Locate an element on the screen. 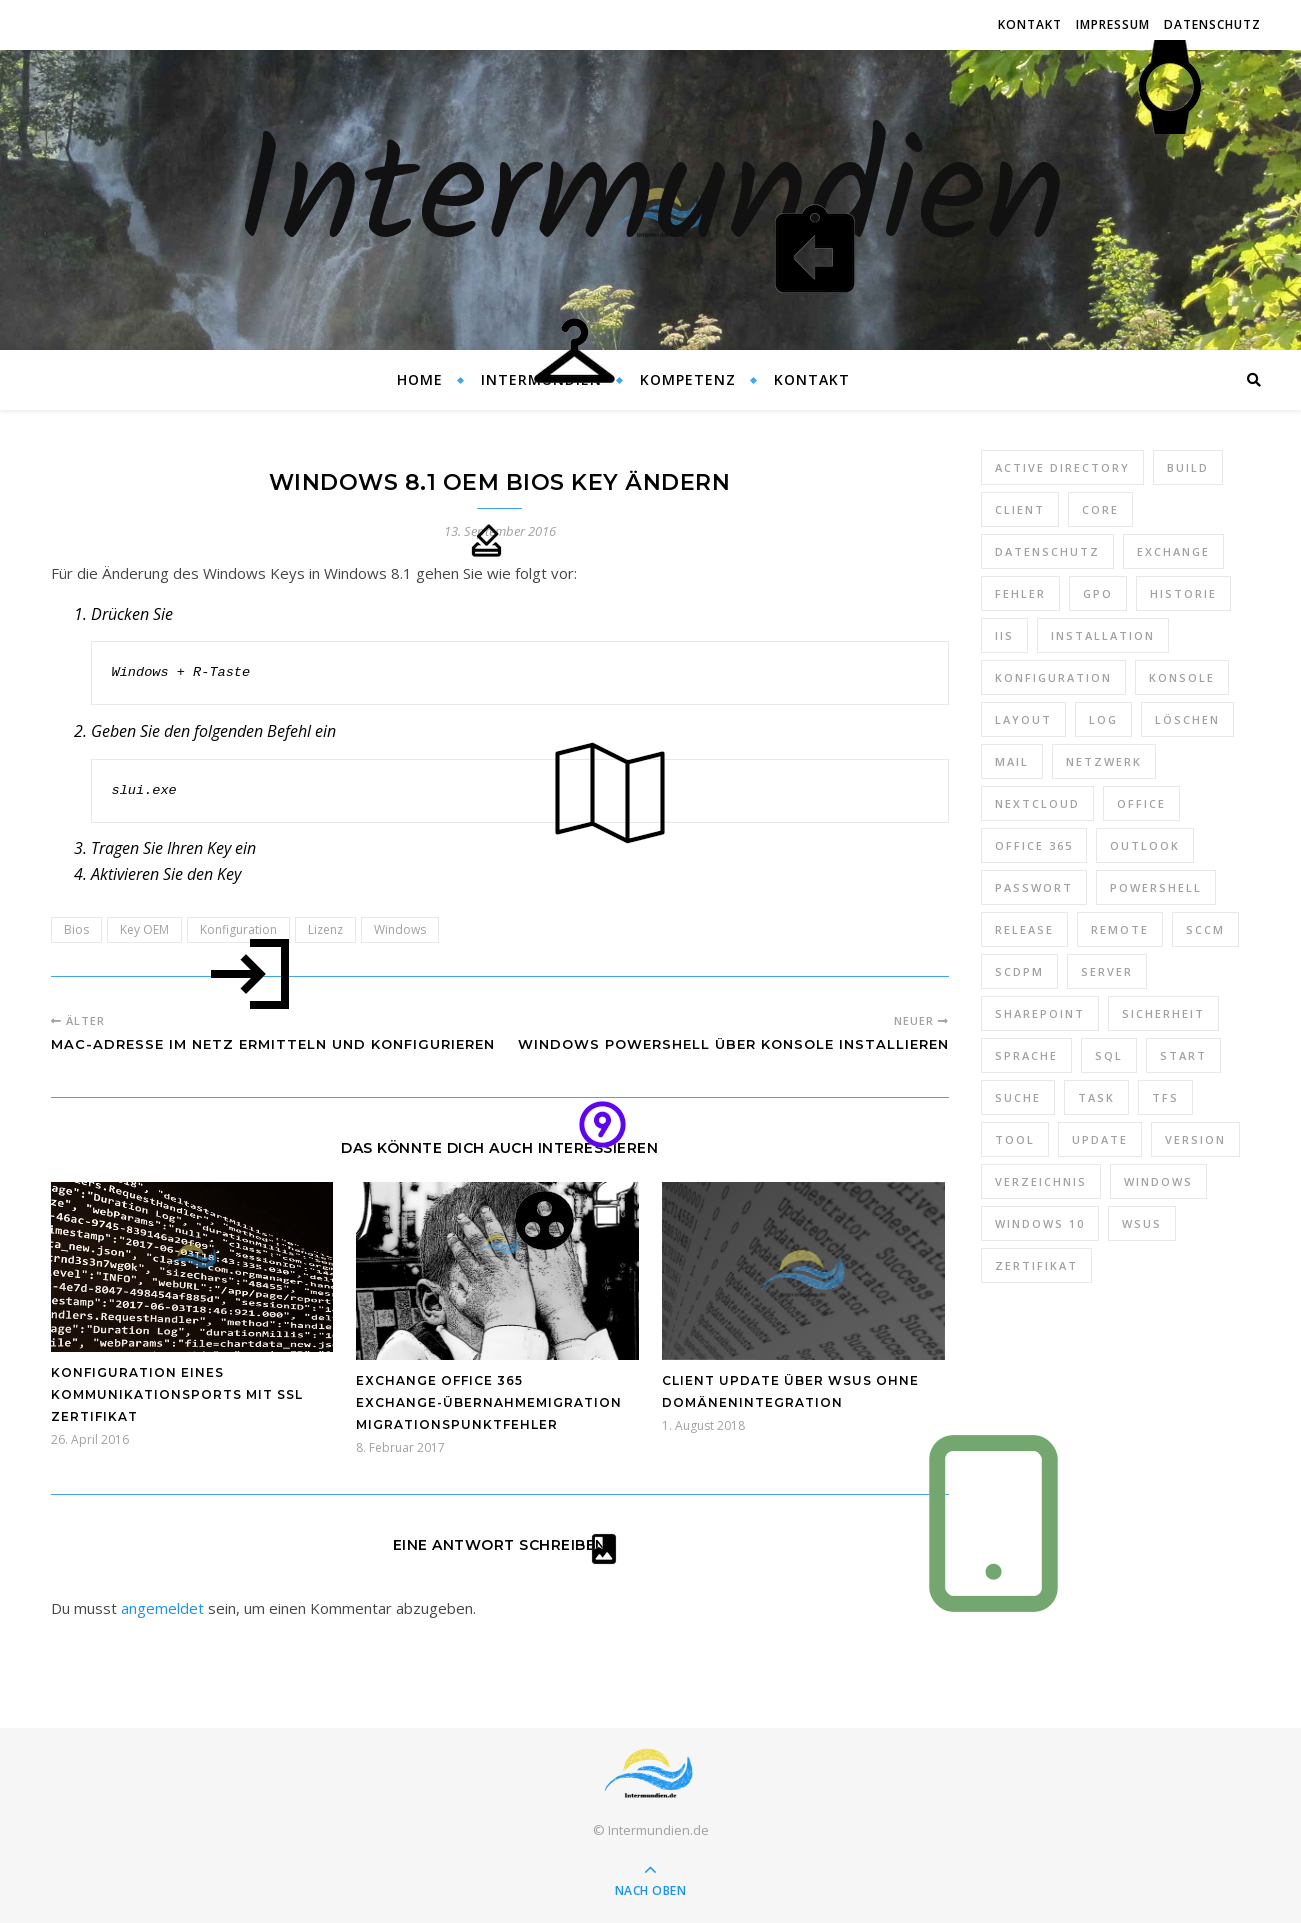 This screenshot has width=1301, height=1923. view map or navigation is located at coordinates (610, 793).